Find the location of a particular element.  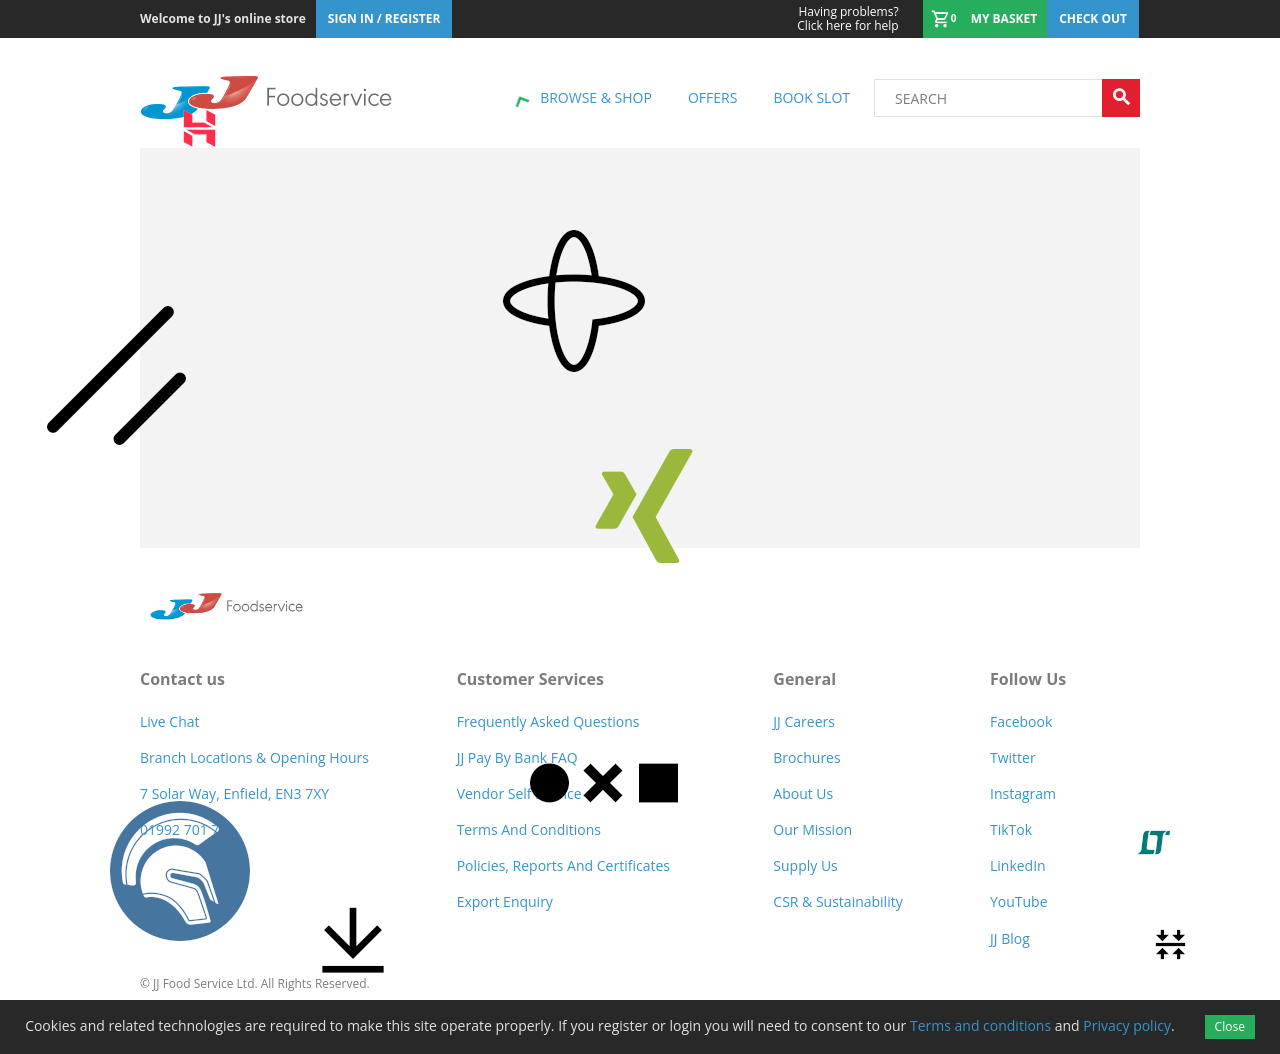

Hostinger web hosting service logo is located at coordinates (199, 128).